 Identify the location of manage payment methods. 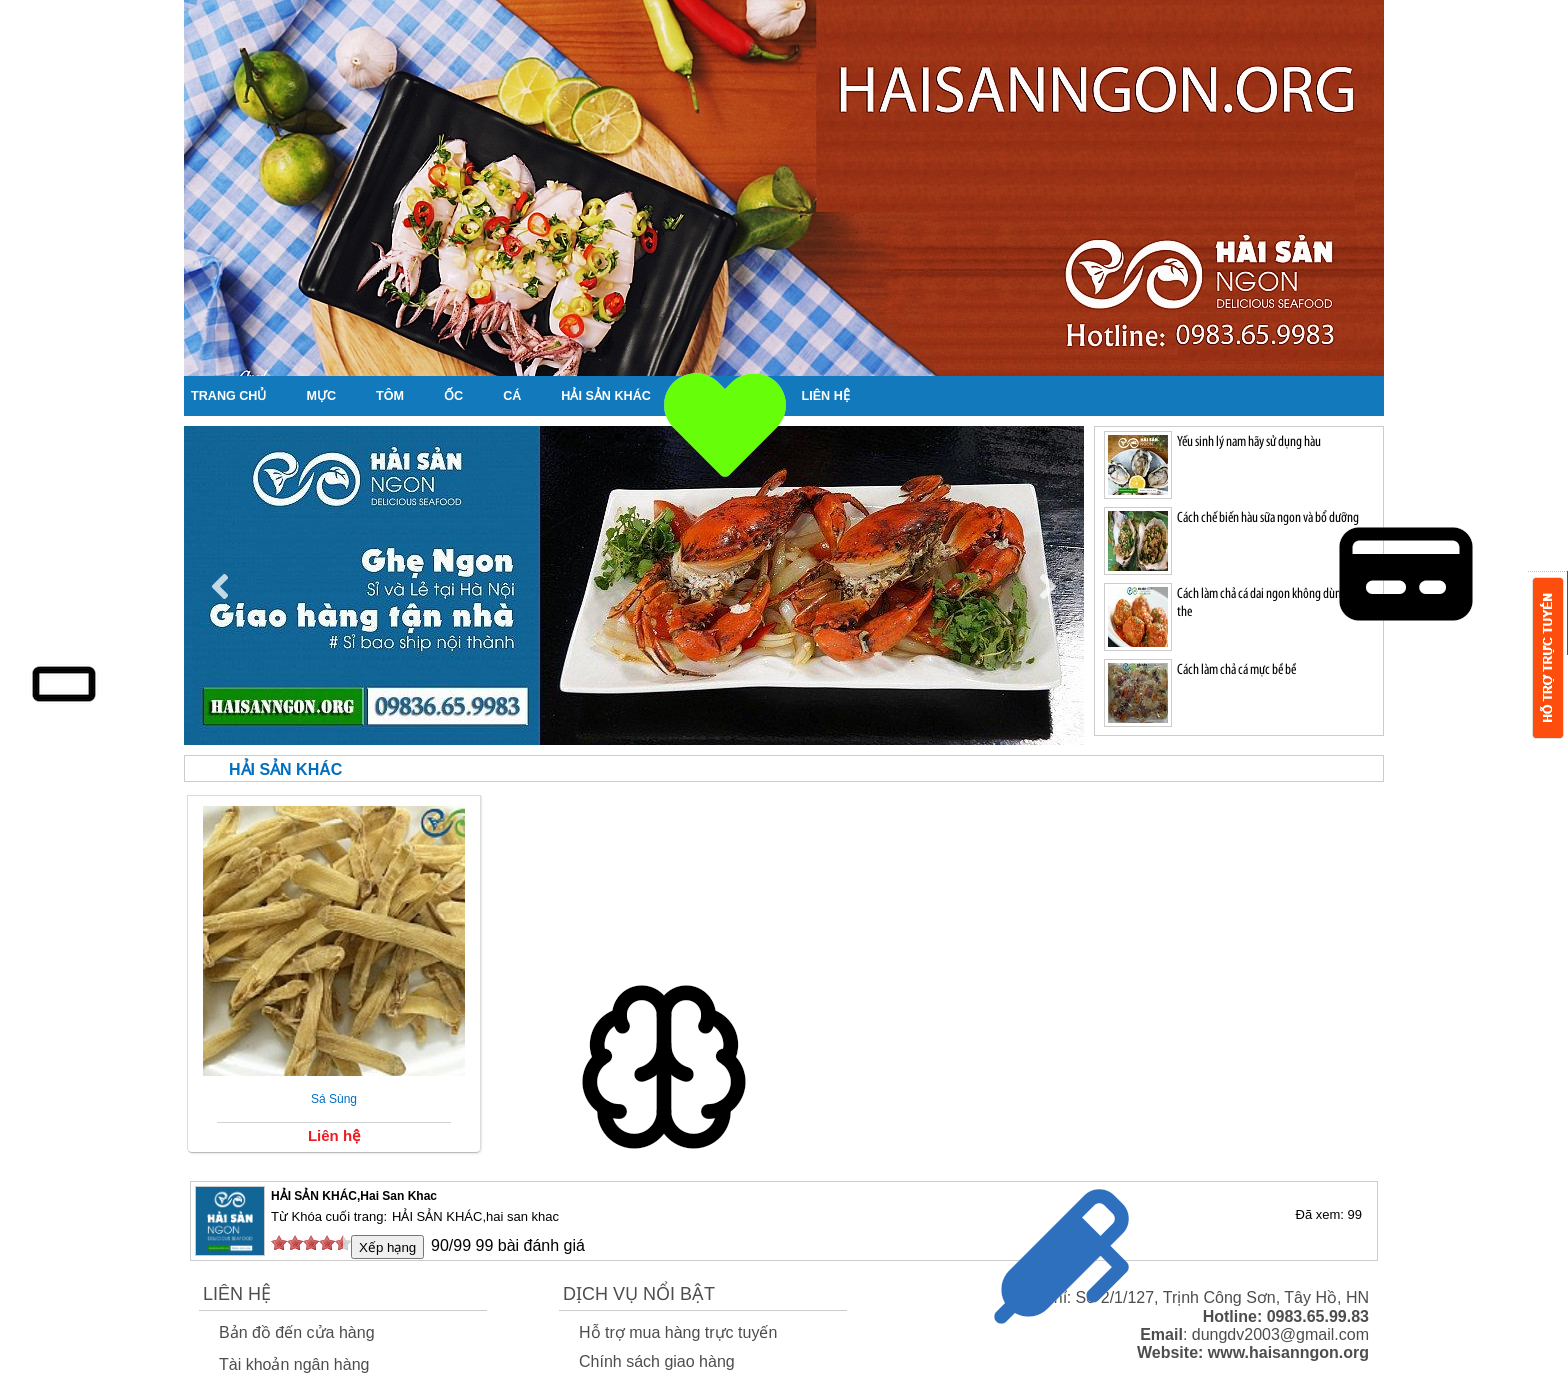
(1406, 574).